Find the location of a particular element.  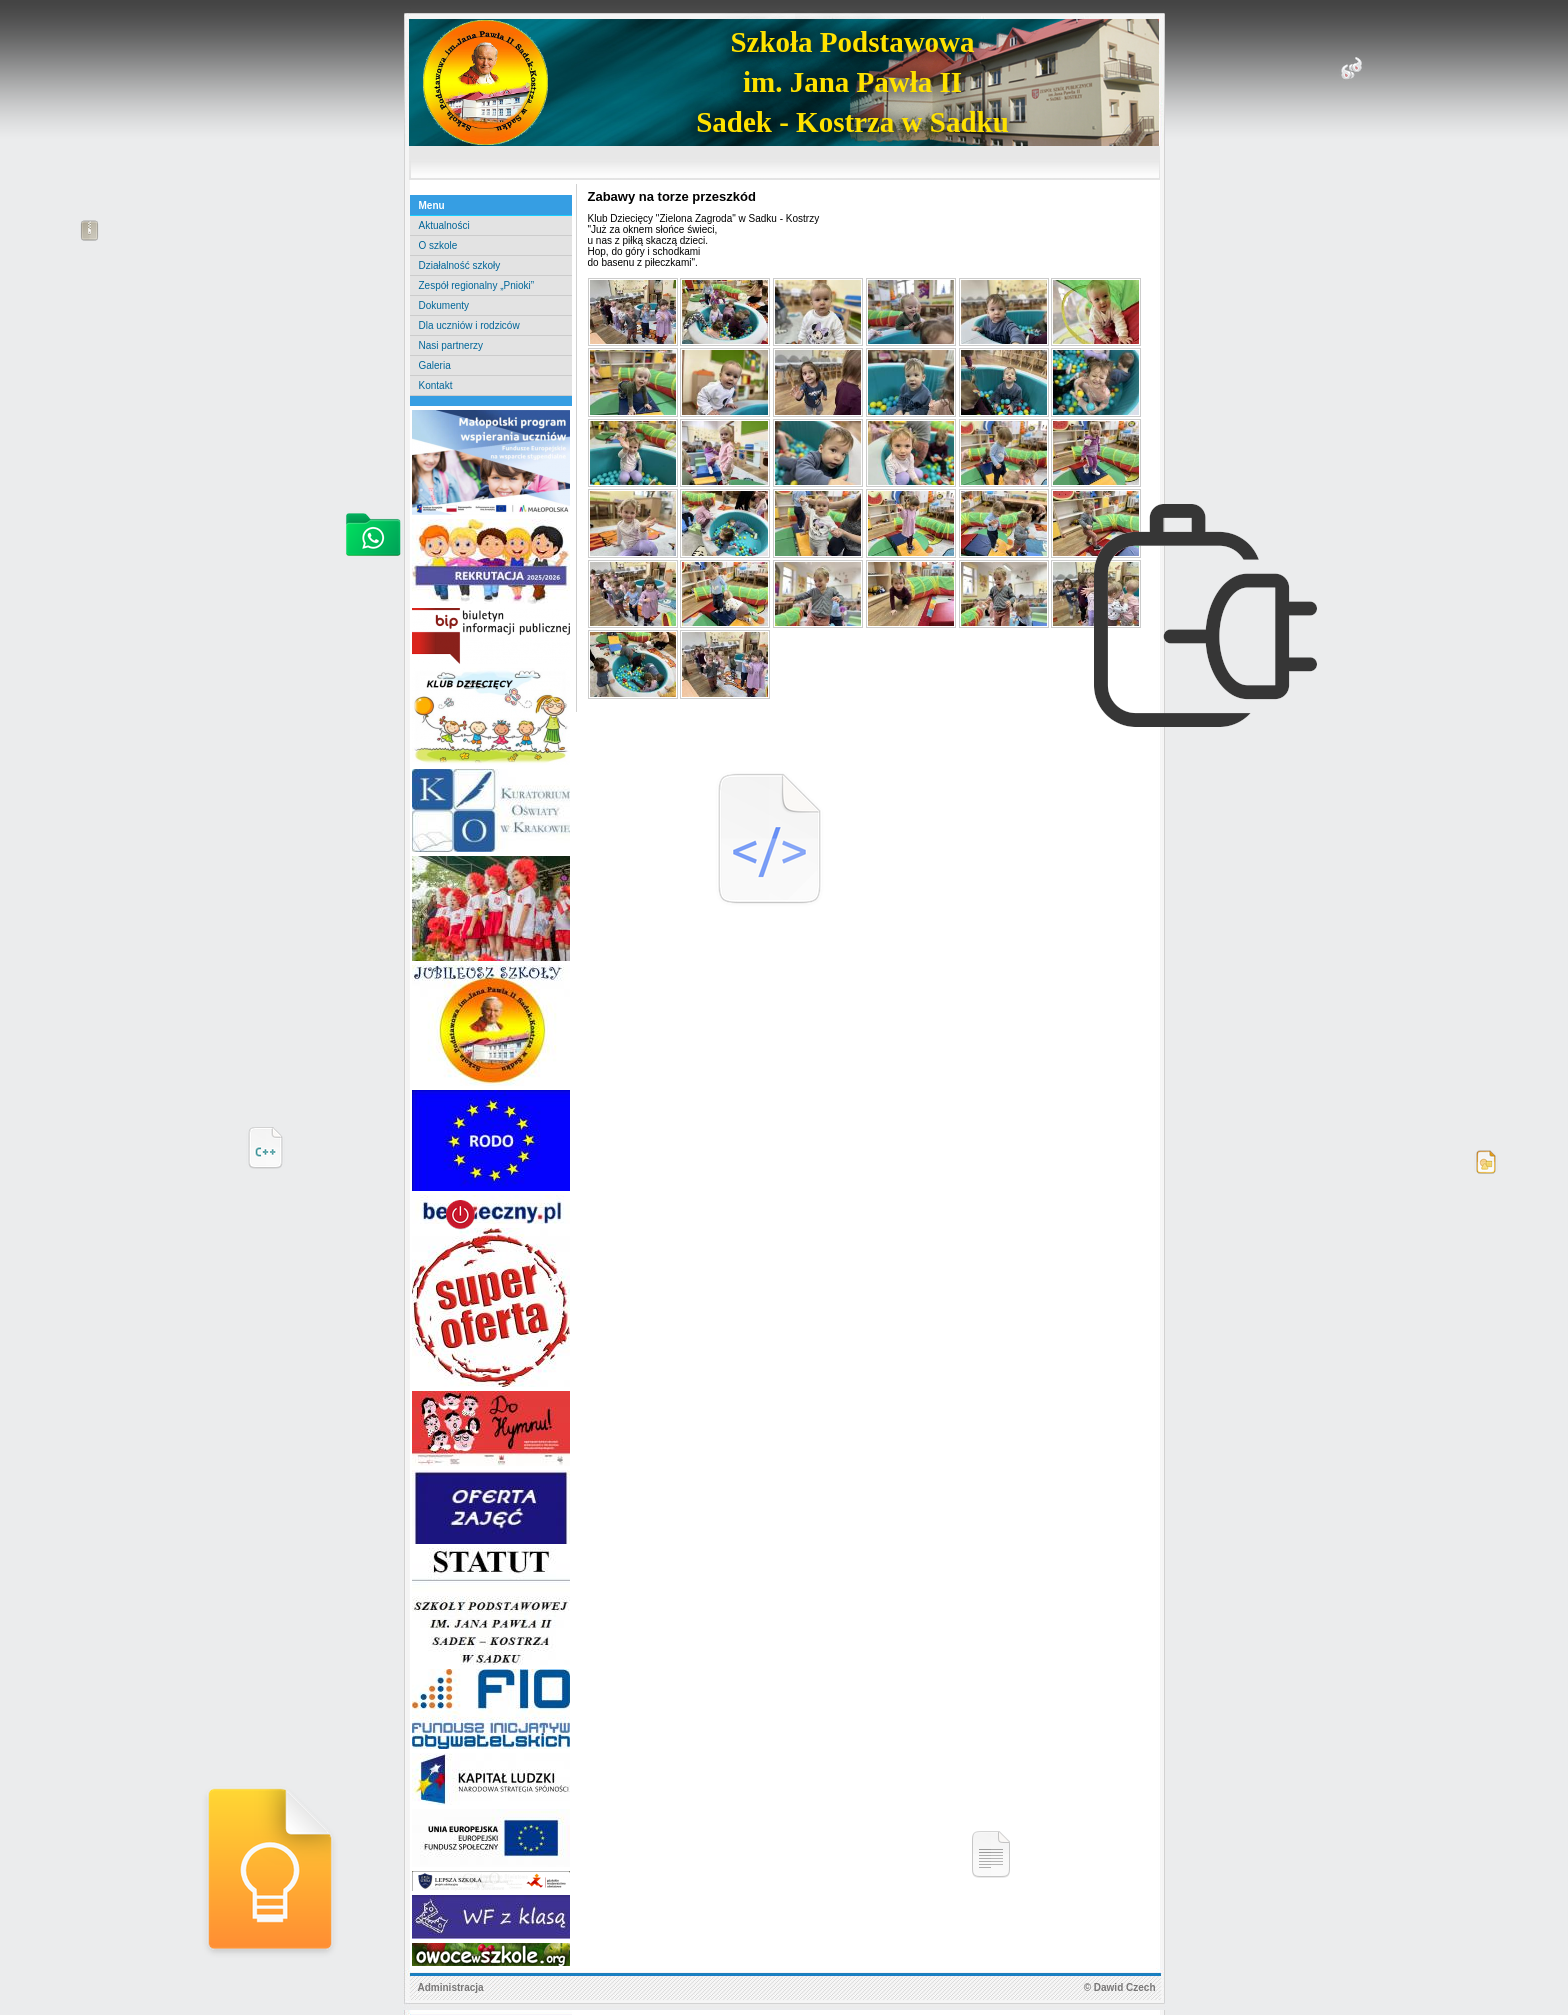

open a google keep note file is located at coordinates (270, 1872).